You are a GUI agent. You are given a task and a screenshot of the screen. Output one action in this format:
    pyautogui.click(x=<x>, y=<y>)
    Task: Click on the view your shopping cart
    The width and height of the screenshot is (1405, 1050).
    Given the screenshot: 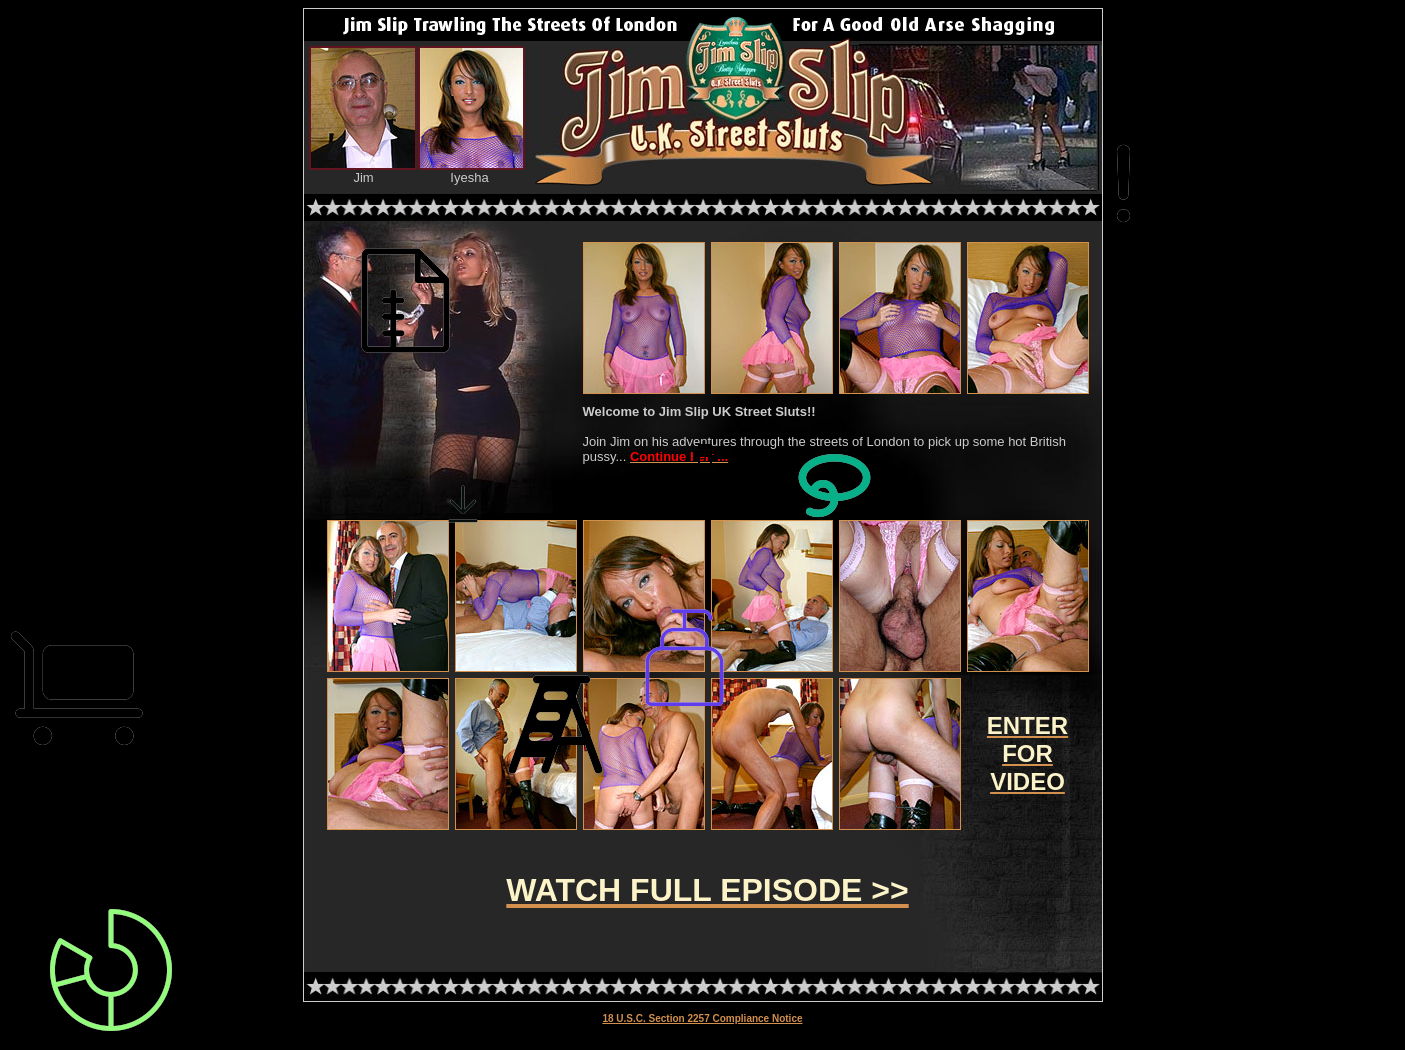 What is the action you would take?
    pyautogui.click(x=74, y=681)
    